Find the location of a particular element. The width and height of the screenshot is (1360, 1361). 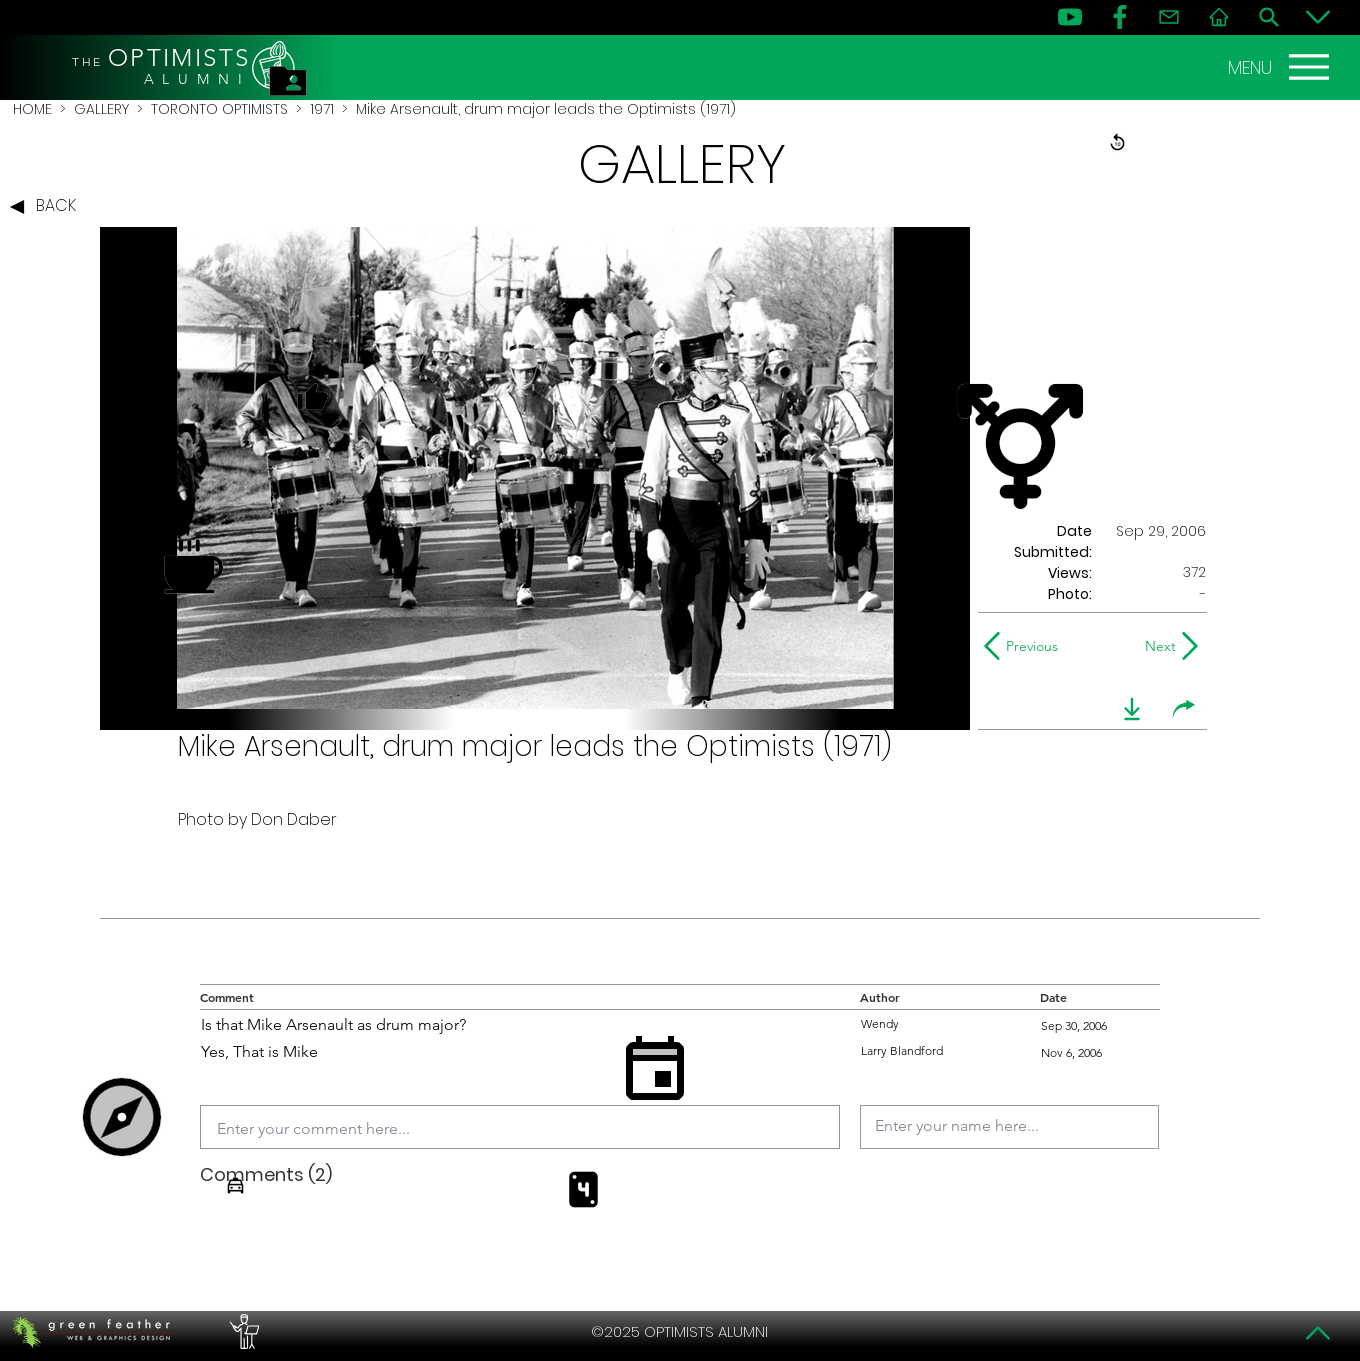

like or upvote content is located at coordinates (312, 397).